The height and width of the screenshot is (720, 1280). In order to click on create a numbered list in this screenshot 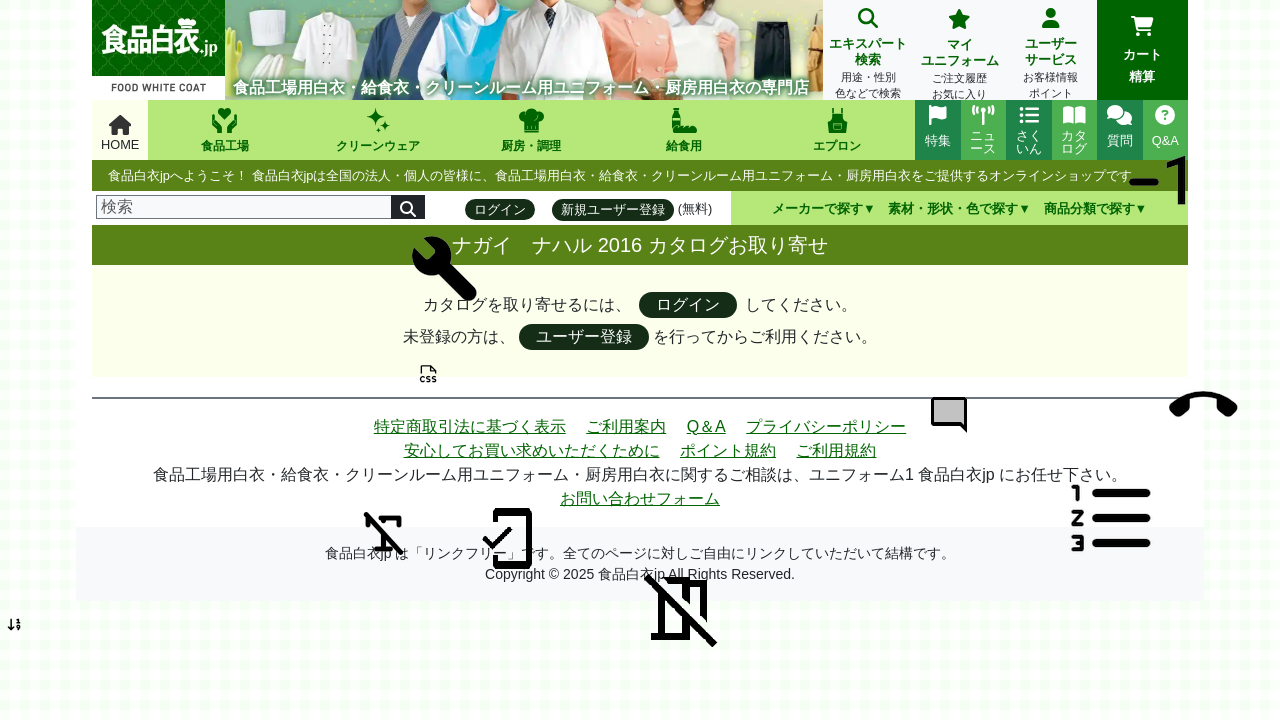, I will do `click(1113, 518)`.